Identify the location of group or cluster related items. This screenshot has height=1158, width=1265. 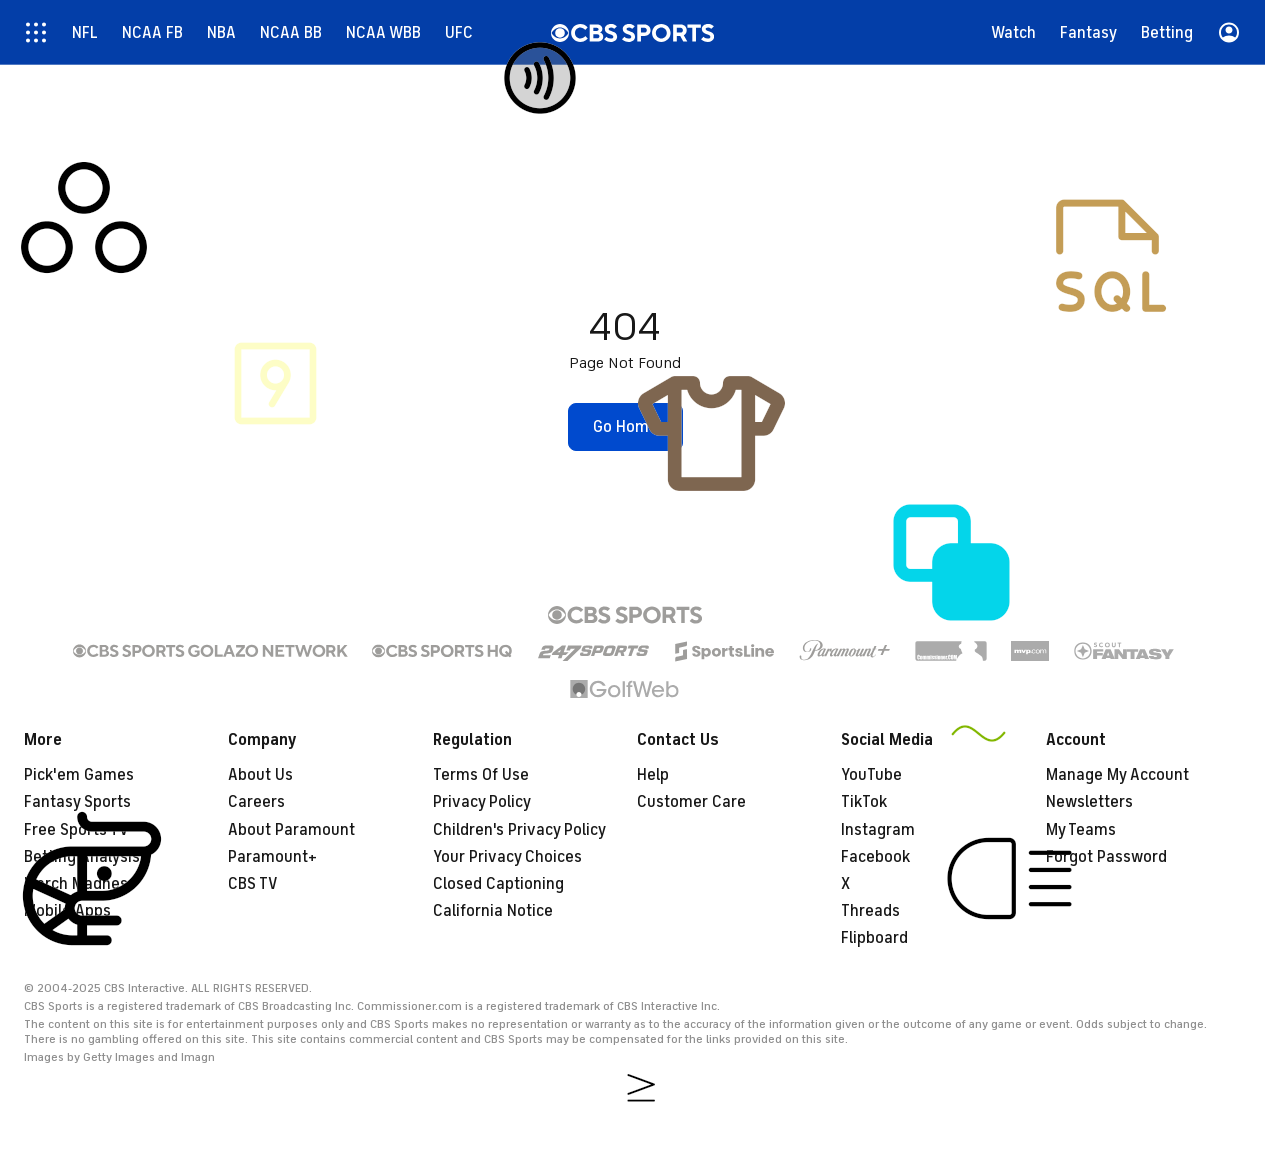
(84, 220).